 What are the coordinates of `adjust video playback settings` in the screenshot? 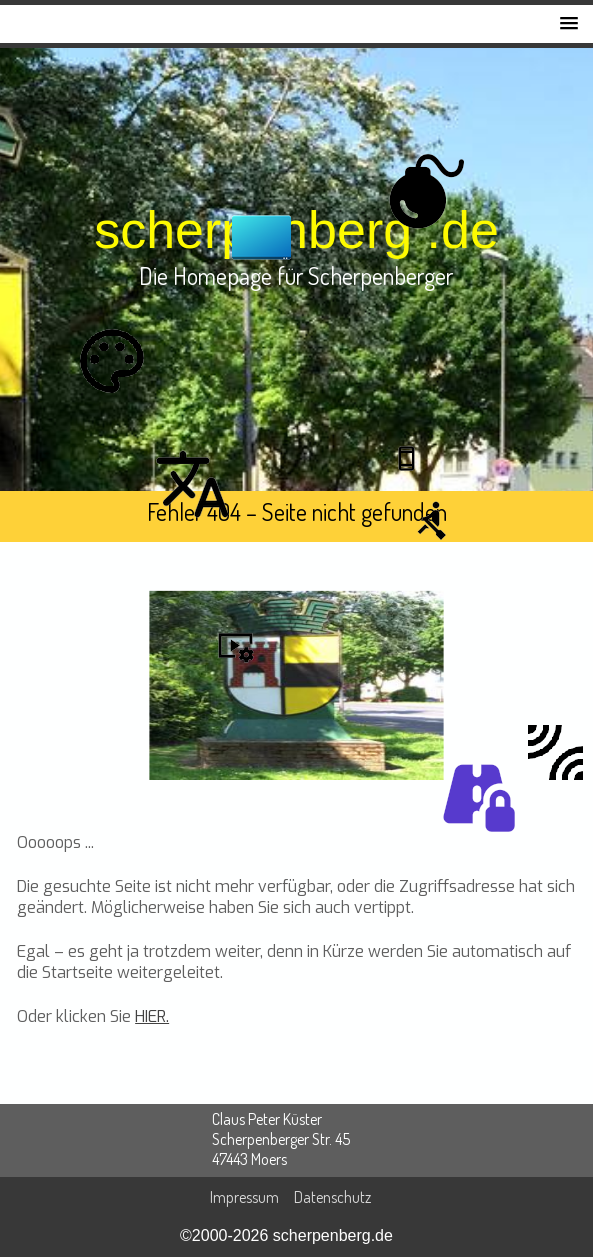 It's located at (235, 645).